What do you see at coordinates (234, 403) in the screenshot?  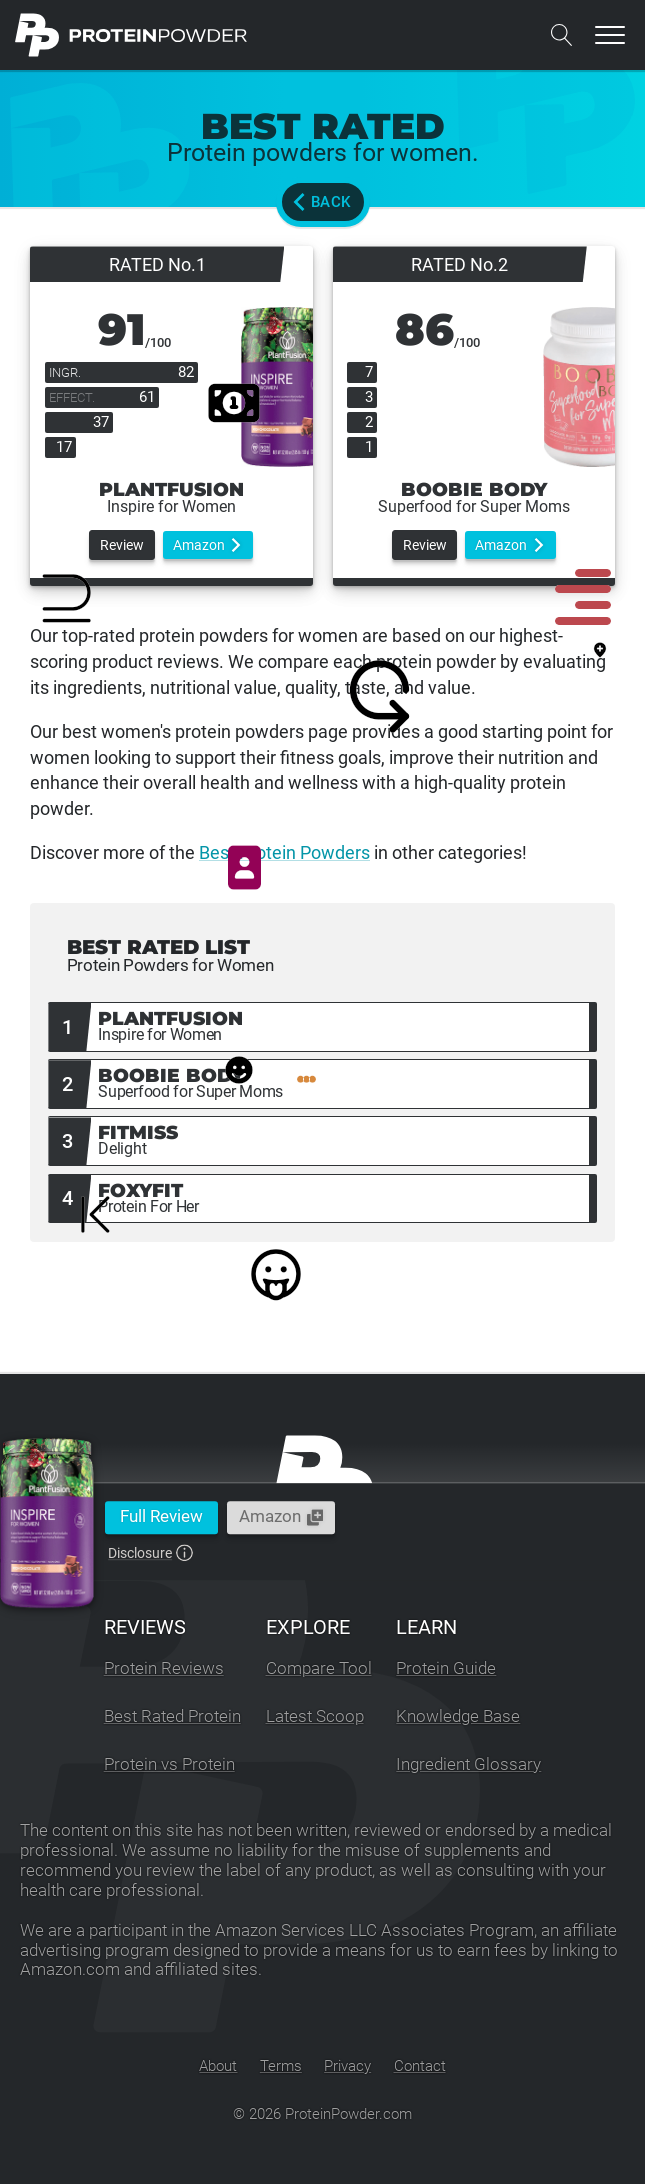 I see `view payment or billing details` at bounding box center [234, 403].